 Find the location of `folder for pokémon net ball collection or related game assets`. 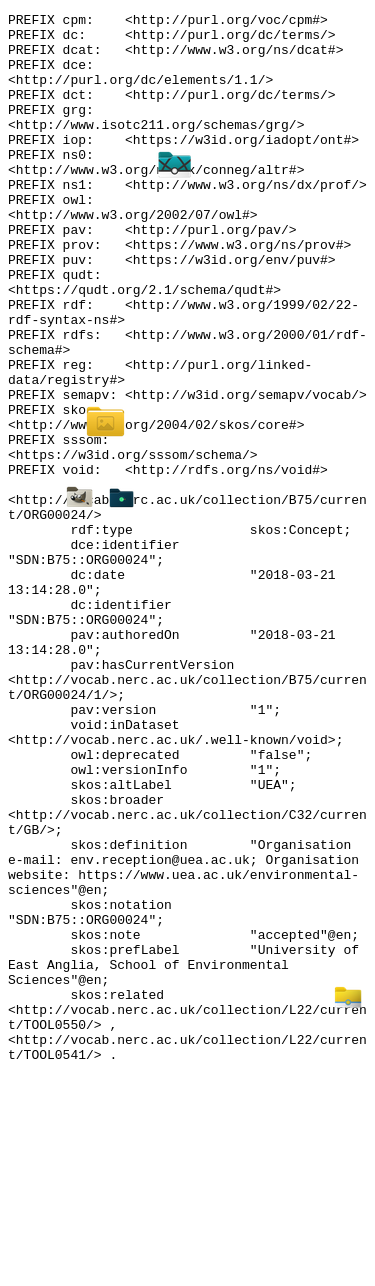

folder for pokémon net ball collection or related game assets is located at coordinates (174, 165).